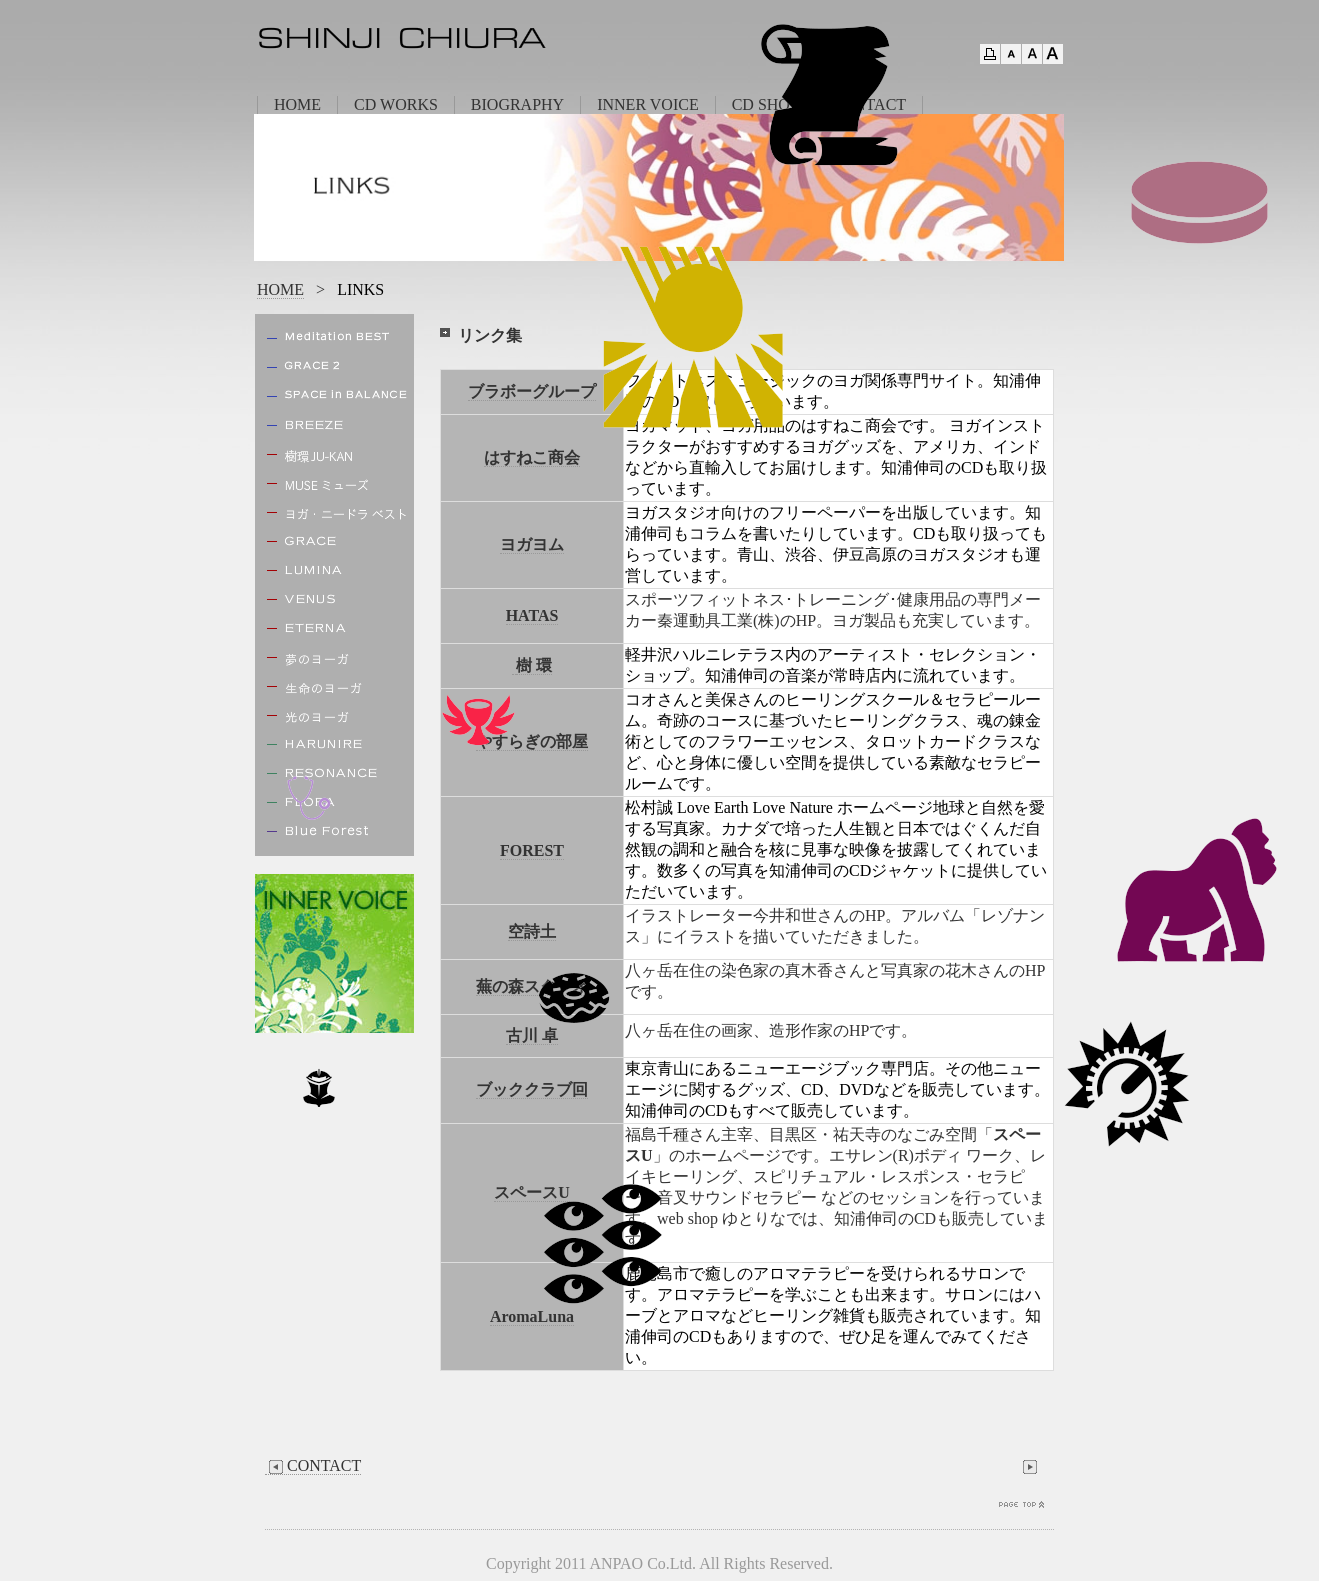 Image resolution: width=1319 pixels, height=1581 pixels. I want to click on view quest details or storyline, so click(828, 95).